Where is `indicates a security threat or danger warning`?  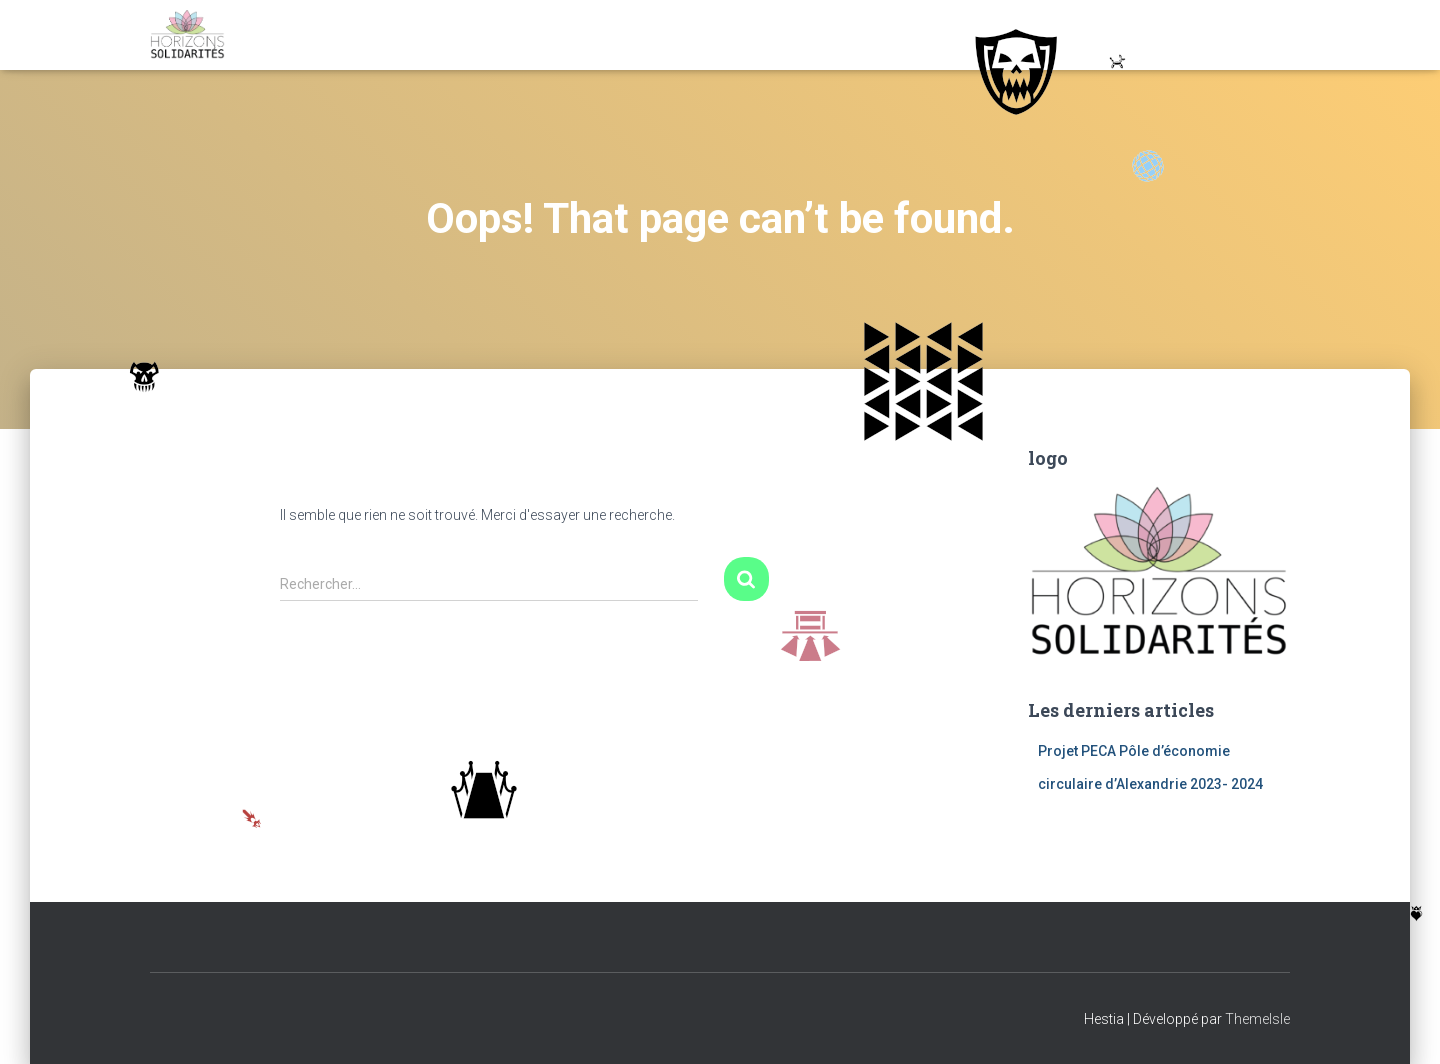
indicates a security threat or danger warning is located at coordinates (1016, 72).